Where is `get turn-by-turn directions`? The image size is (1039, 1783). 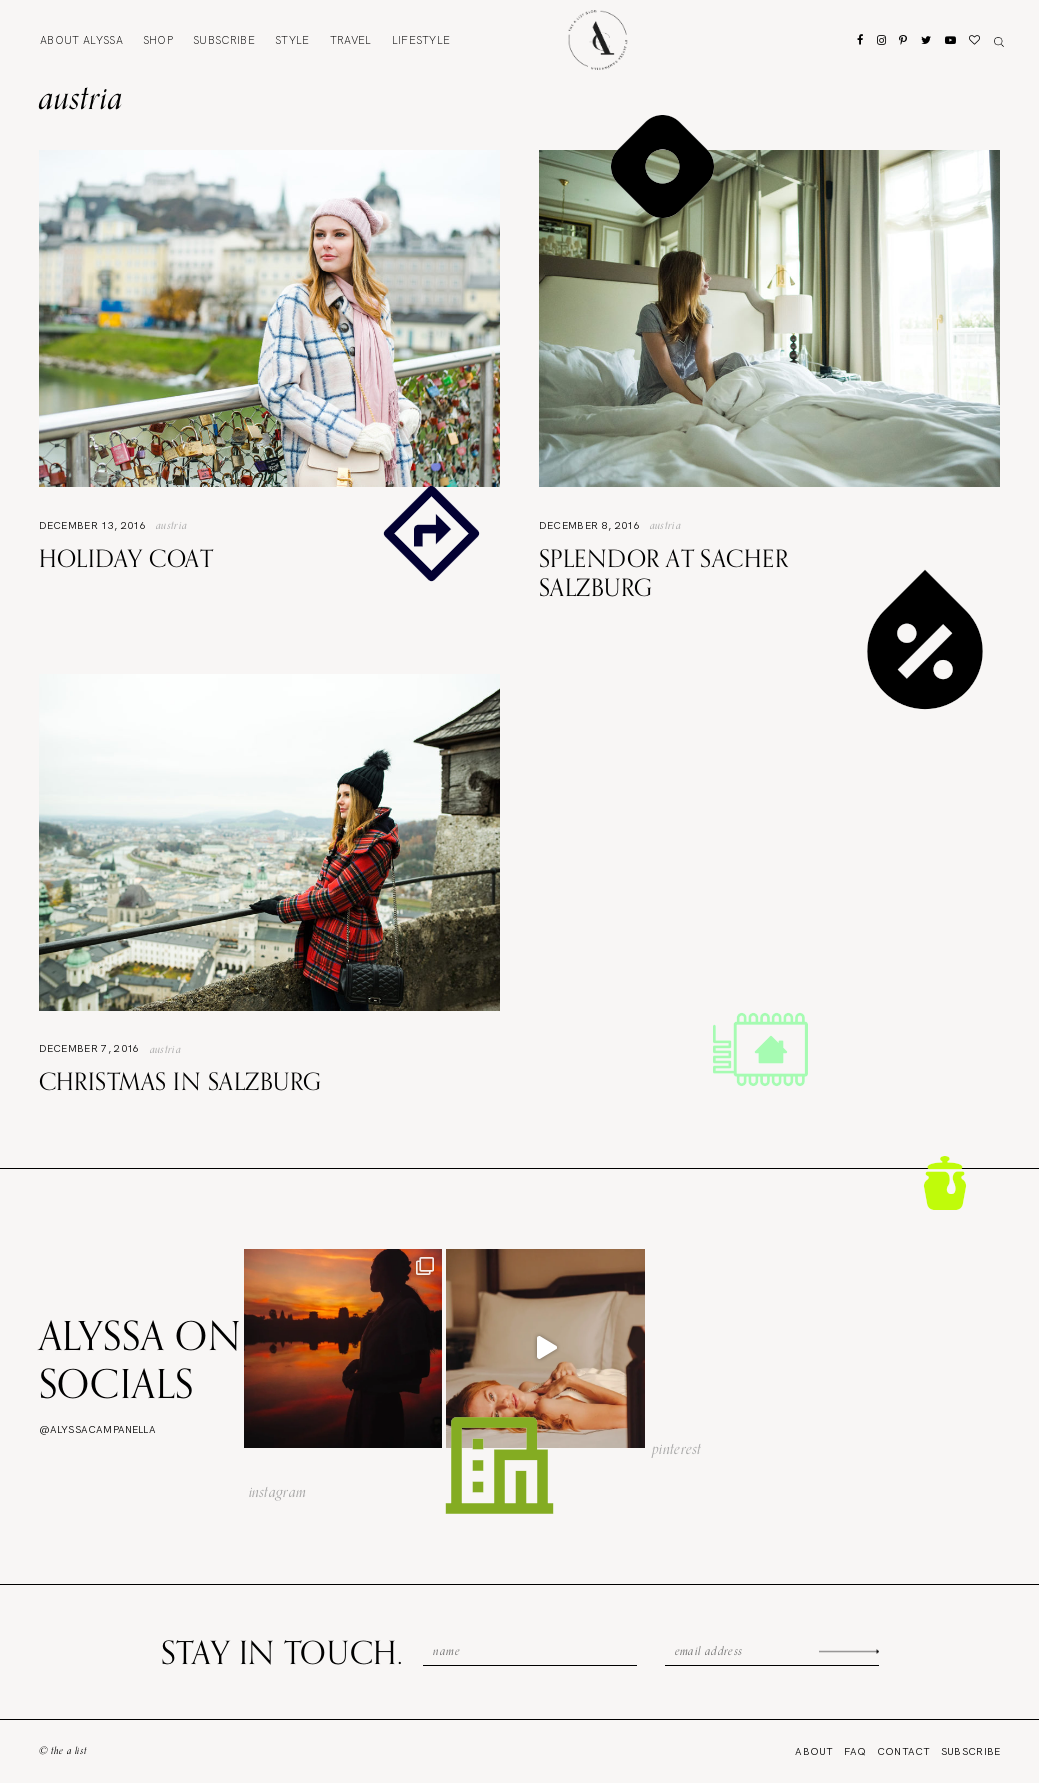 get turn-by-turn directions is located at coordinates (431, 533).